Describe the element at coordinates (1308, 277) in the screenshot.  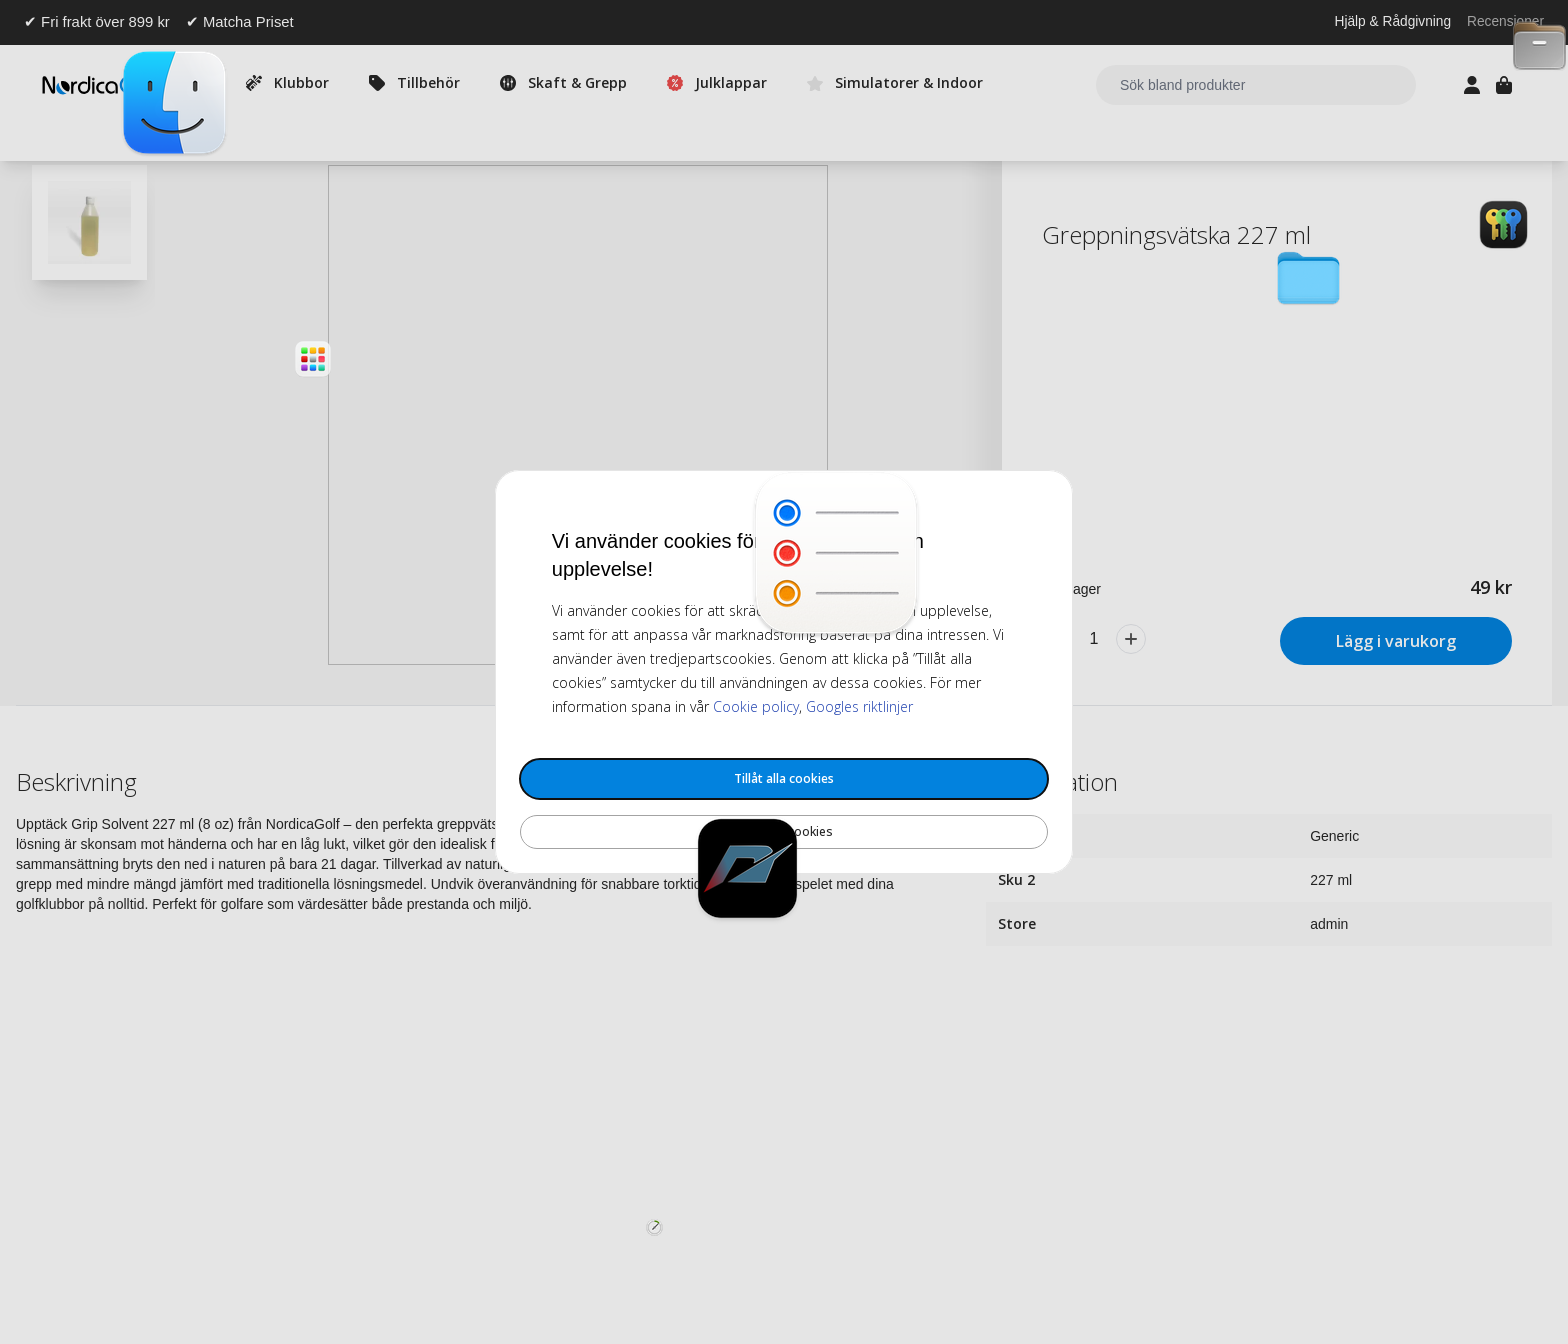
I see `open the folder app to browse files` at that location.